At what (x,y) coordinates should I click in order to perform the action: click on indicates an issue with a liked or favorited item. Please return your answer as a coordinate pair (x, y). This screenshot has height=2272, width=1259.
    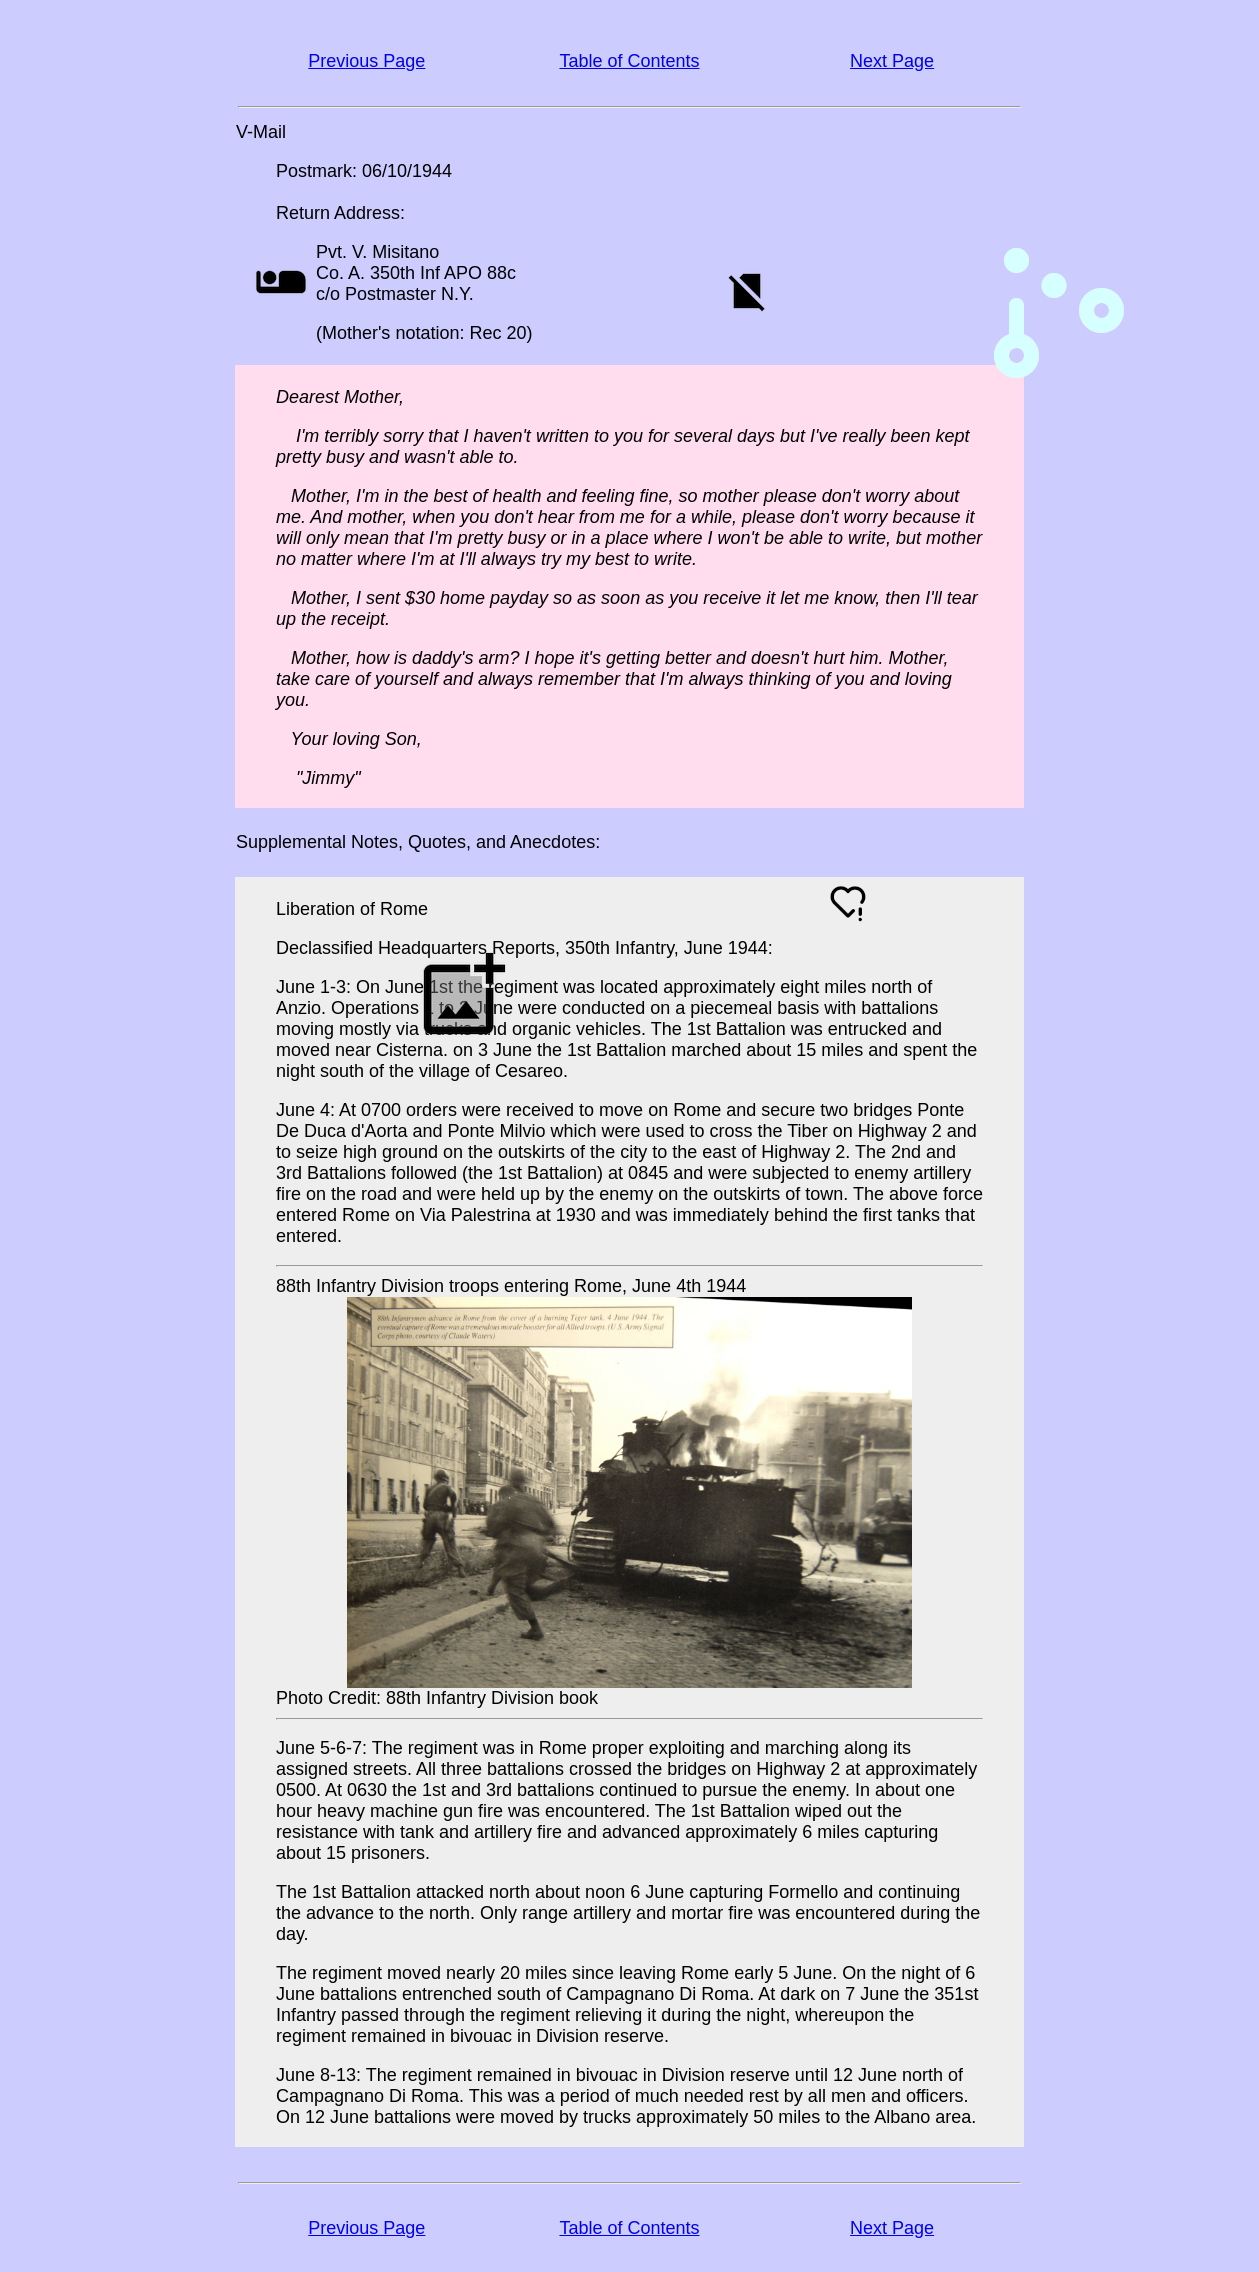
    Looking at the image, I should click on (848, 902).